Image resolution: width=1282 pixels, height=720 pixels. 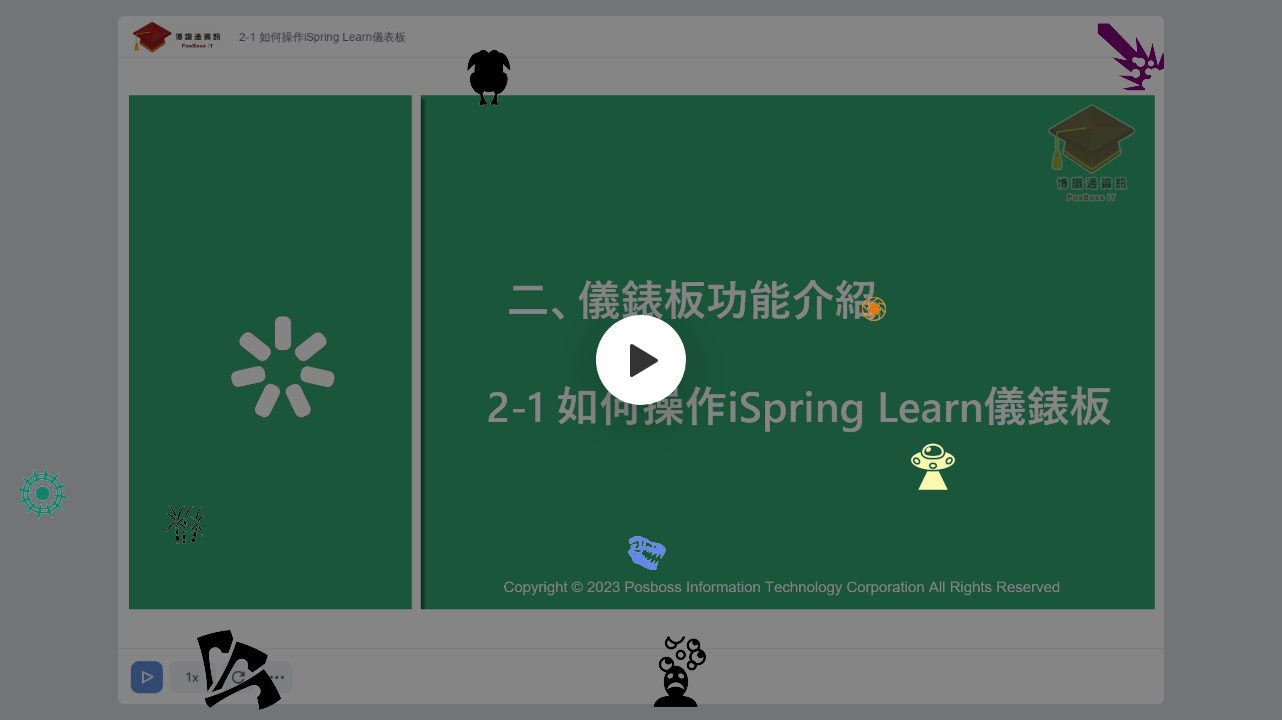 I want to click on activate a beam or energy attack, so click(x=1131, y=57).